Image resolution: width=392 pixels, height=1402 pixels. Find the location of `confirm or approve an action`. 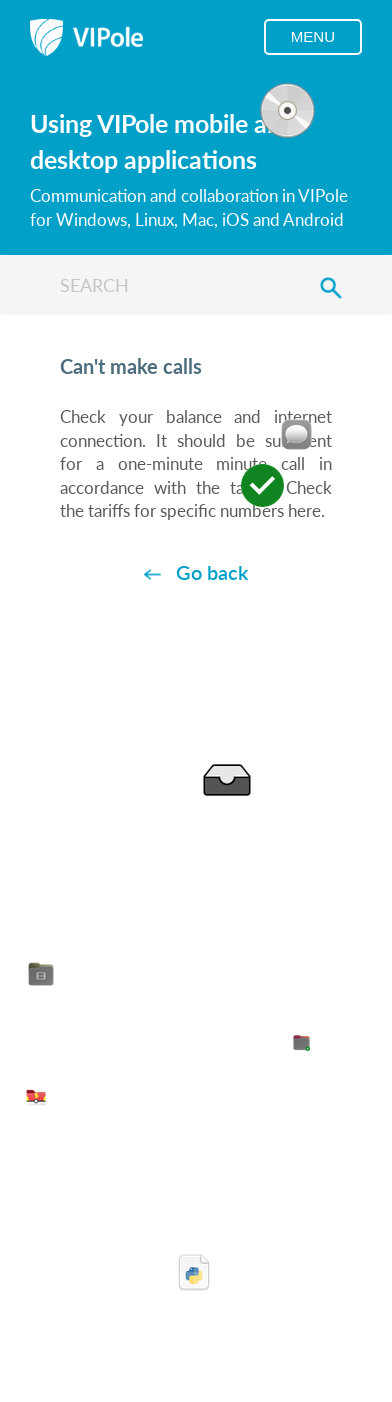

confirm or approve an action is located at coordinates (262, 485).